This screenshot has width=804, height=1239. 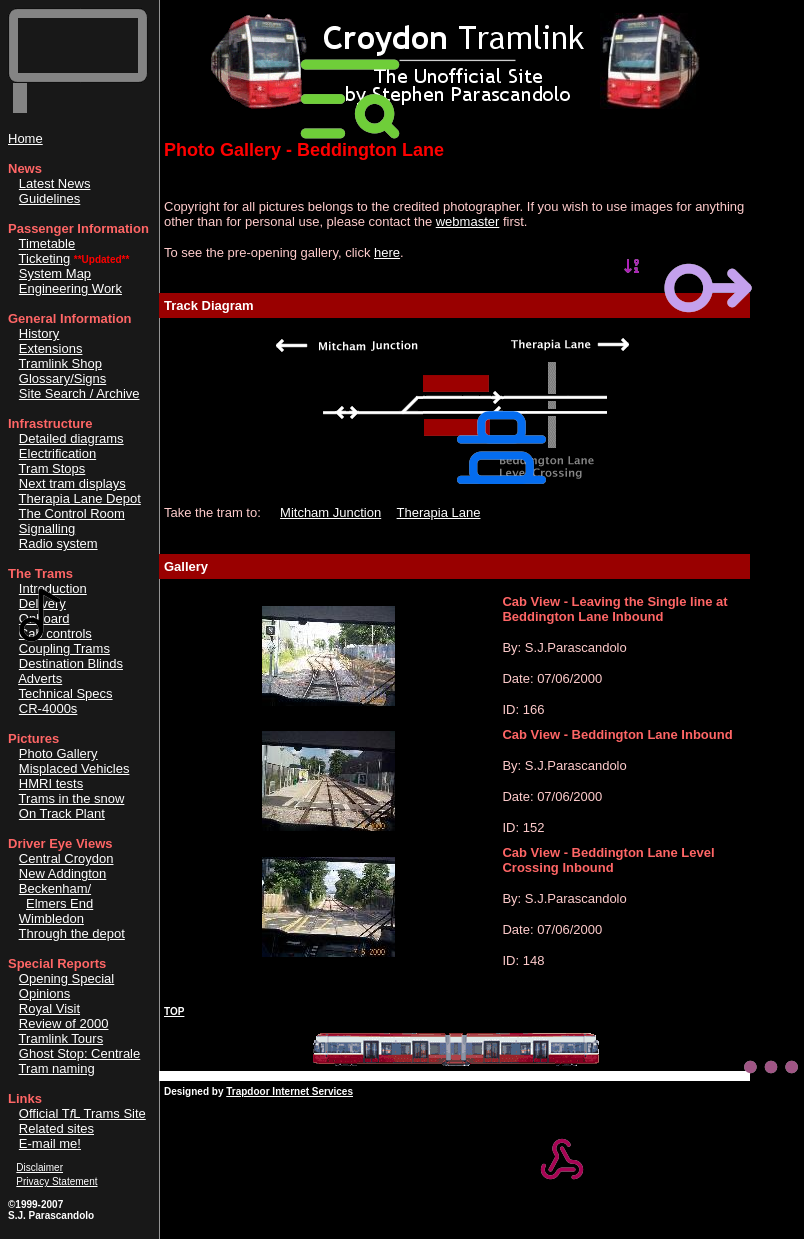 What do you see at coordinates (41, 615) in the screenshot?
I see `access music library or player` at bounding box center [41, 615].